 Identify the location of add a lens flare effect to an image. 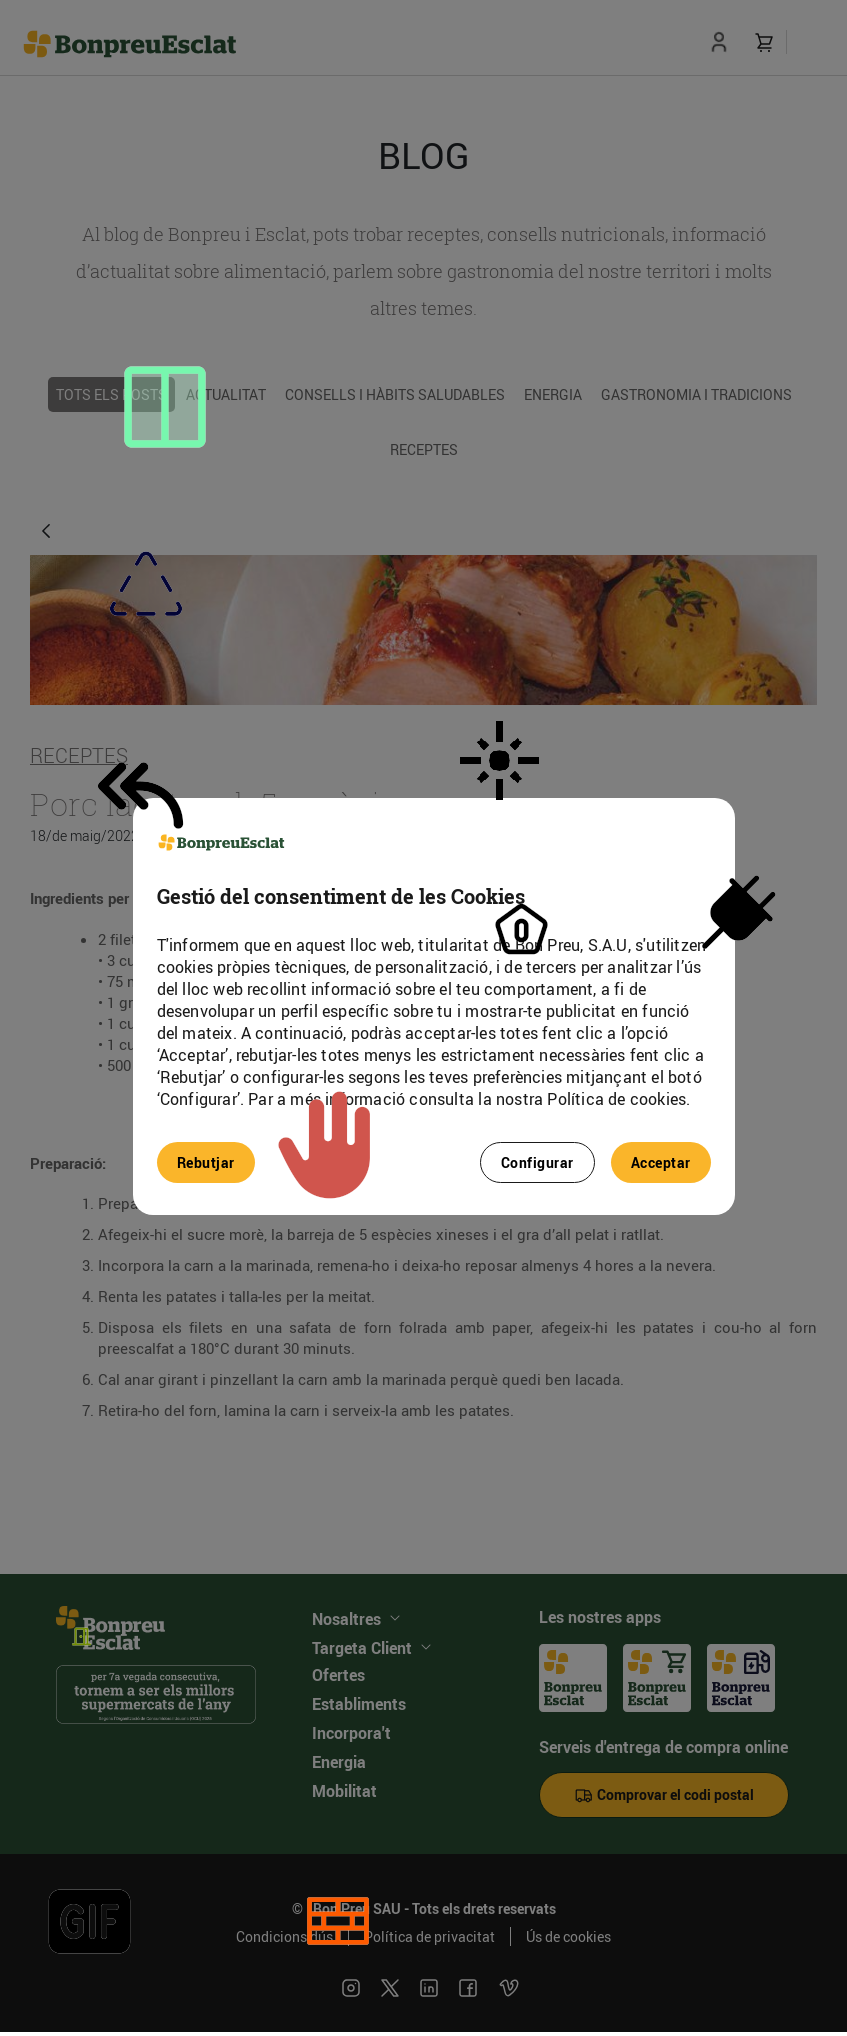
(499, 760).